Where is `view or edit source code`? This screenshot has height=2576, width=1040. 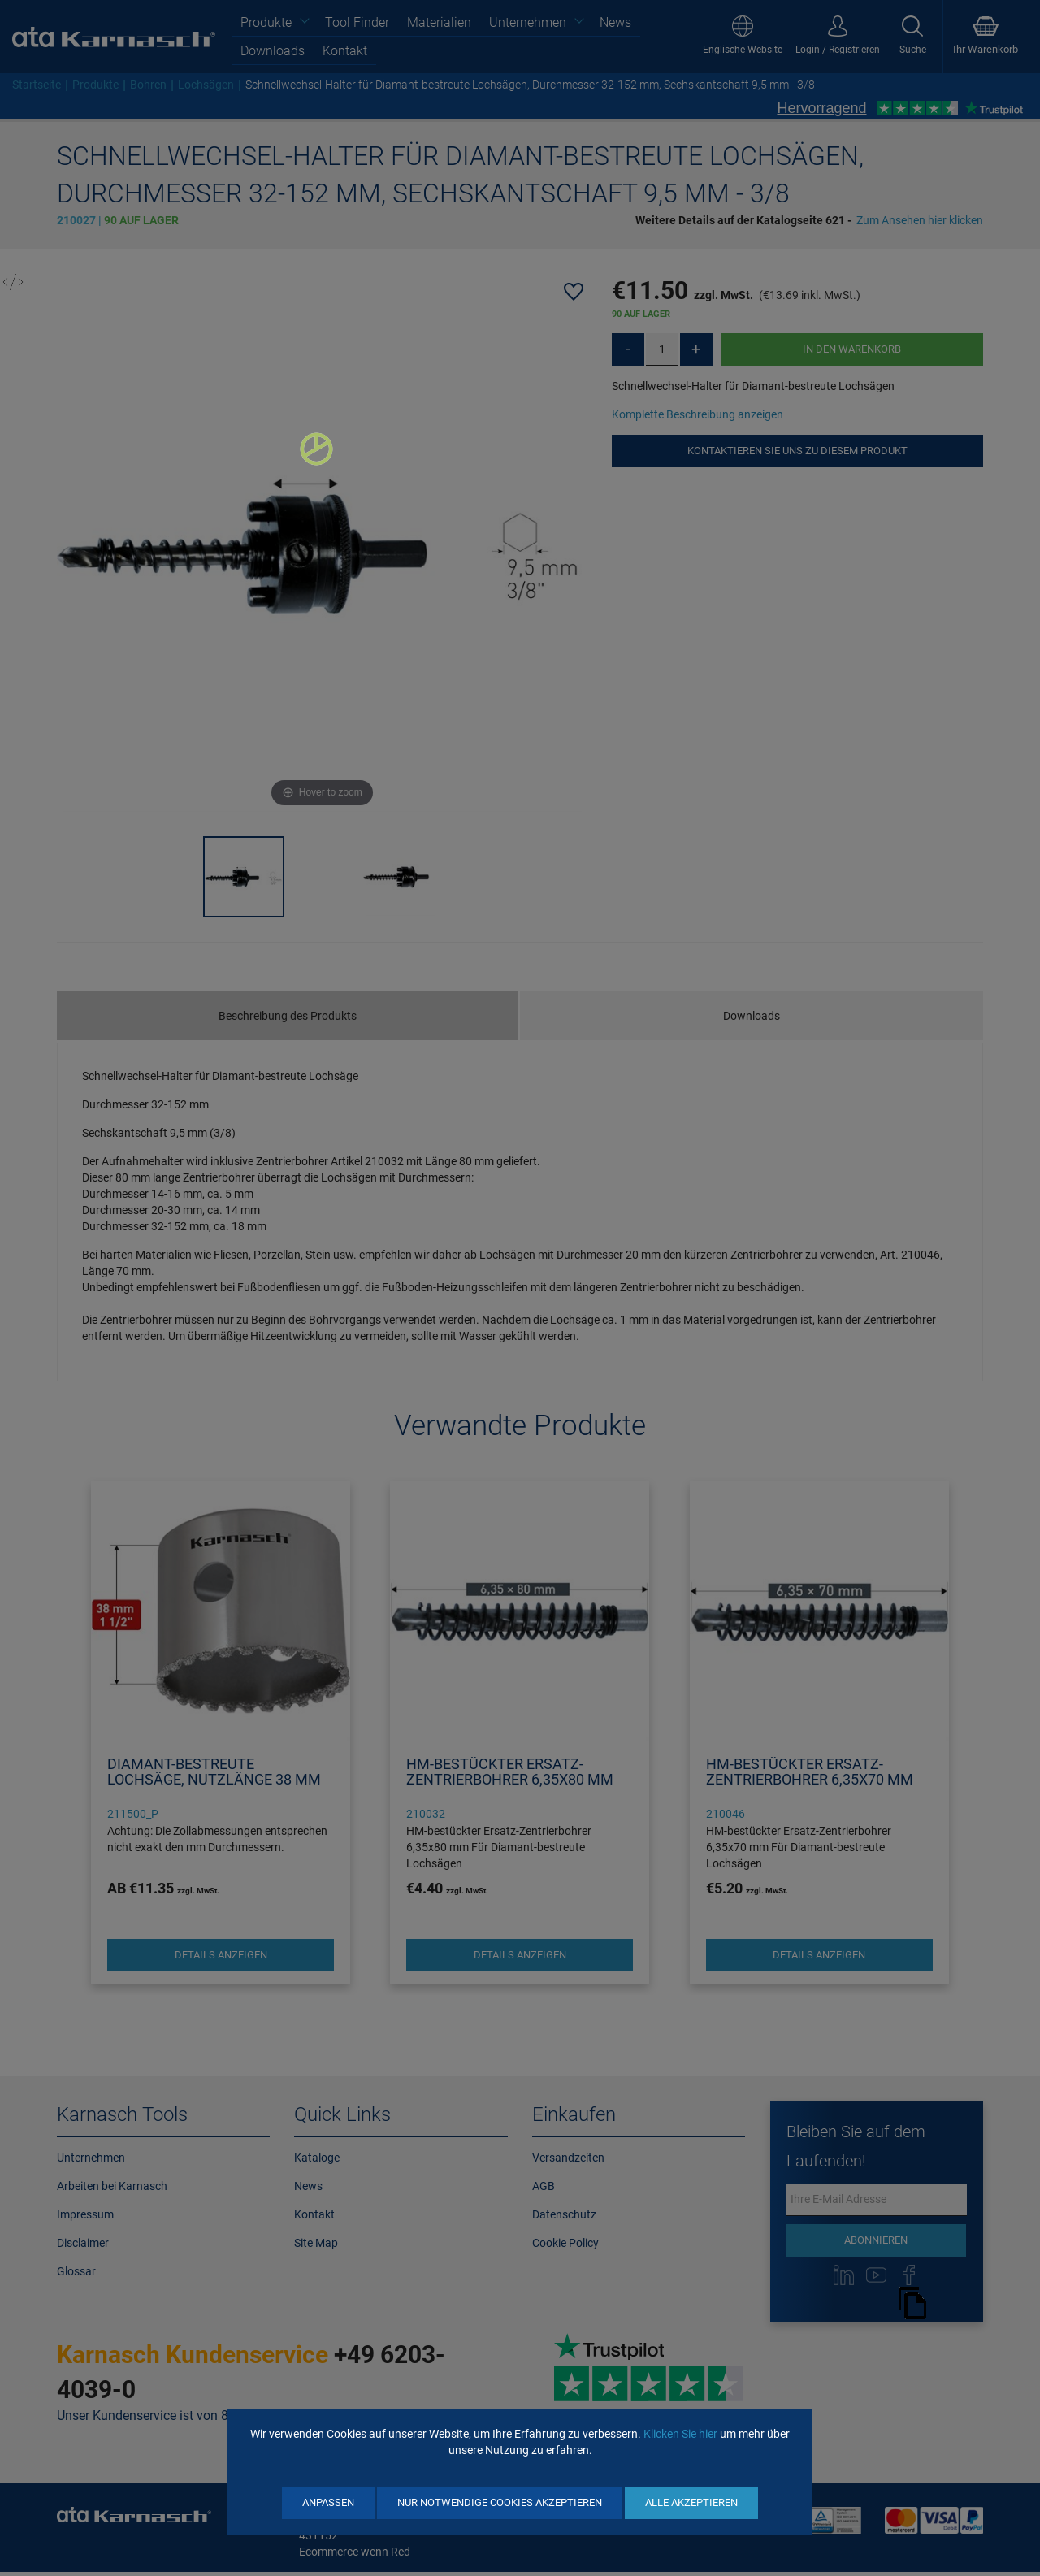 view or edit source code is located at coordinates (13, 282).